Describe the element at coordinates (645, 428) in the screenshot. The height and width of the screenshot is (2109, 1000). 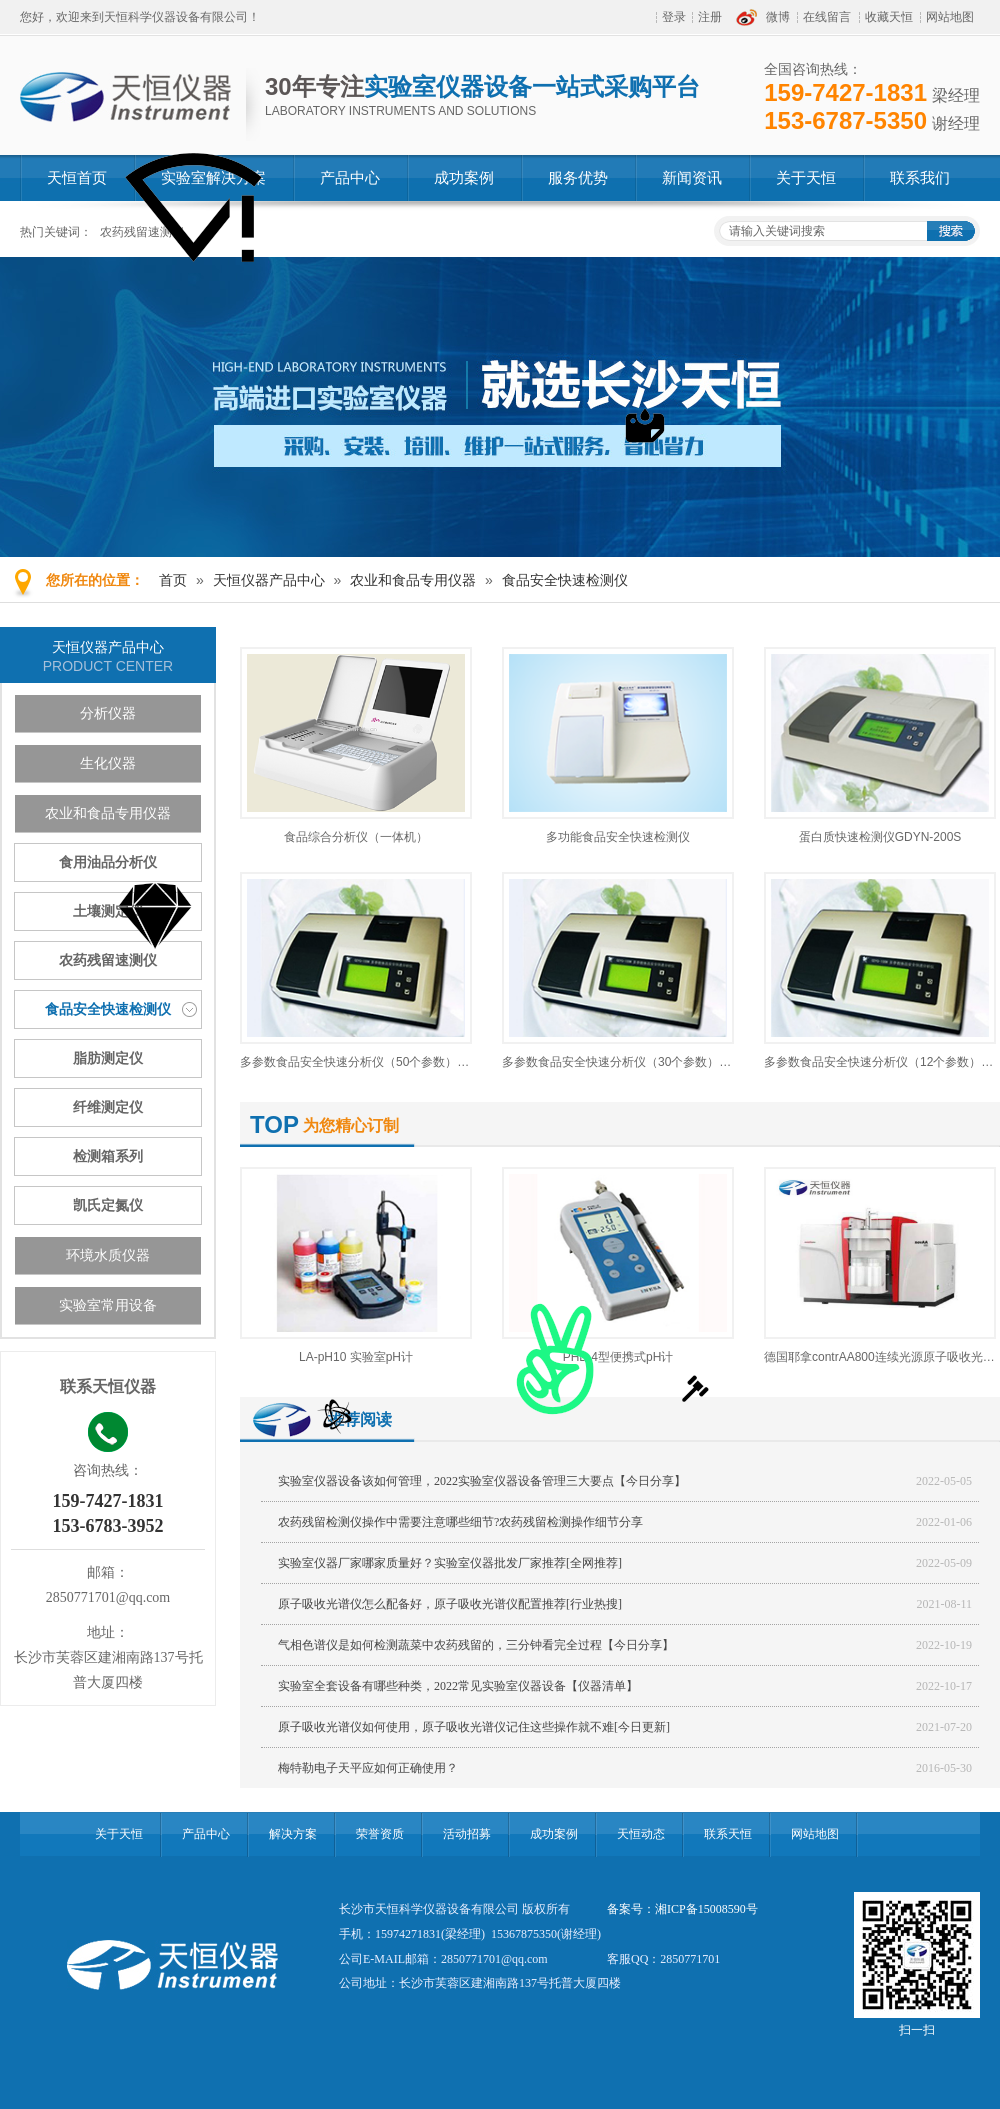
I see `indicates waterproof or water-resistant covering` at that location.